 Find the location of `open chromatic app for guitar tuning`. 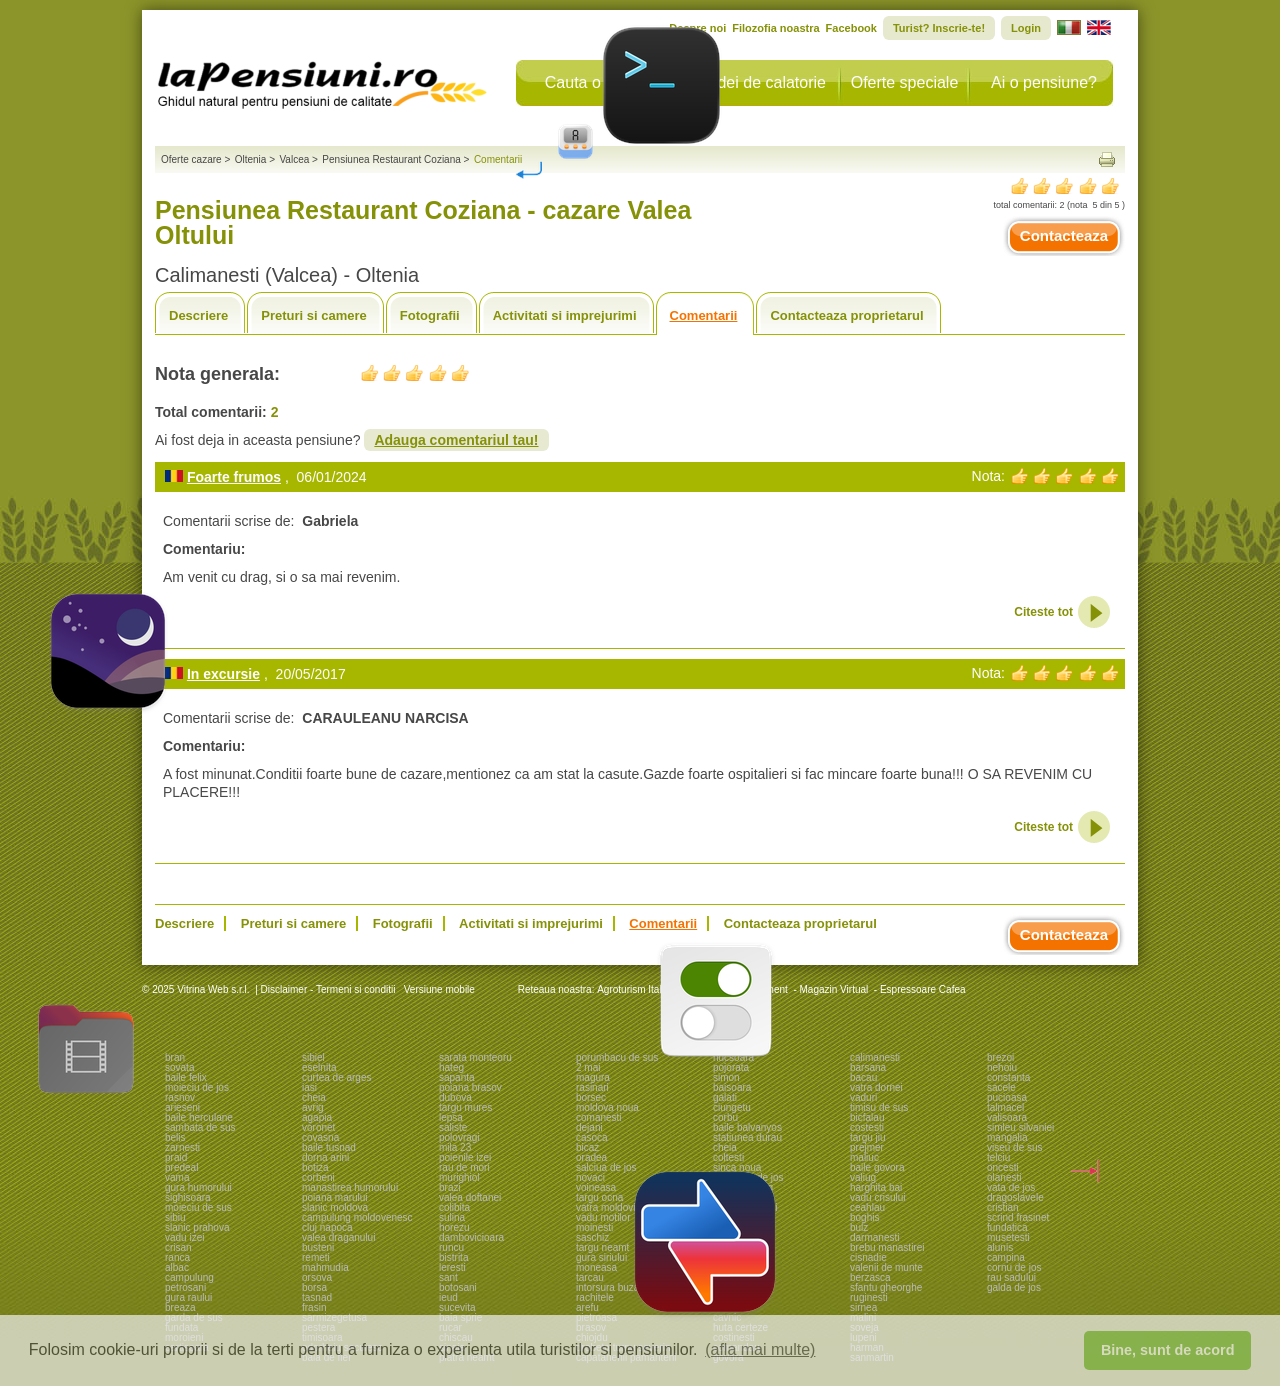

open chromatic app for guitar tuning is located at coordinates (575, 141).